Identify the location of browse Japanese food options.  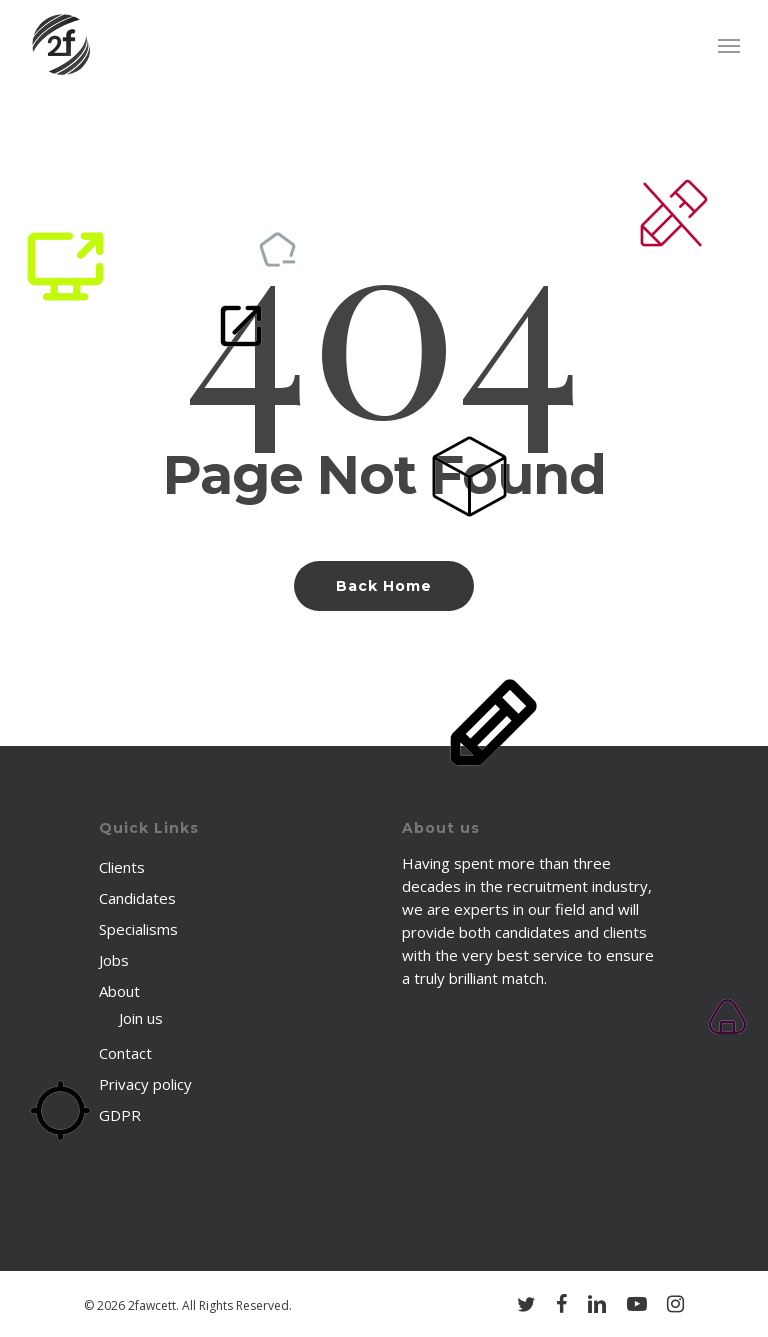
(727, 1016).